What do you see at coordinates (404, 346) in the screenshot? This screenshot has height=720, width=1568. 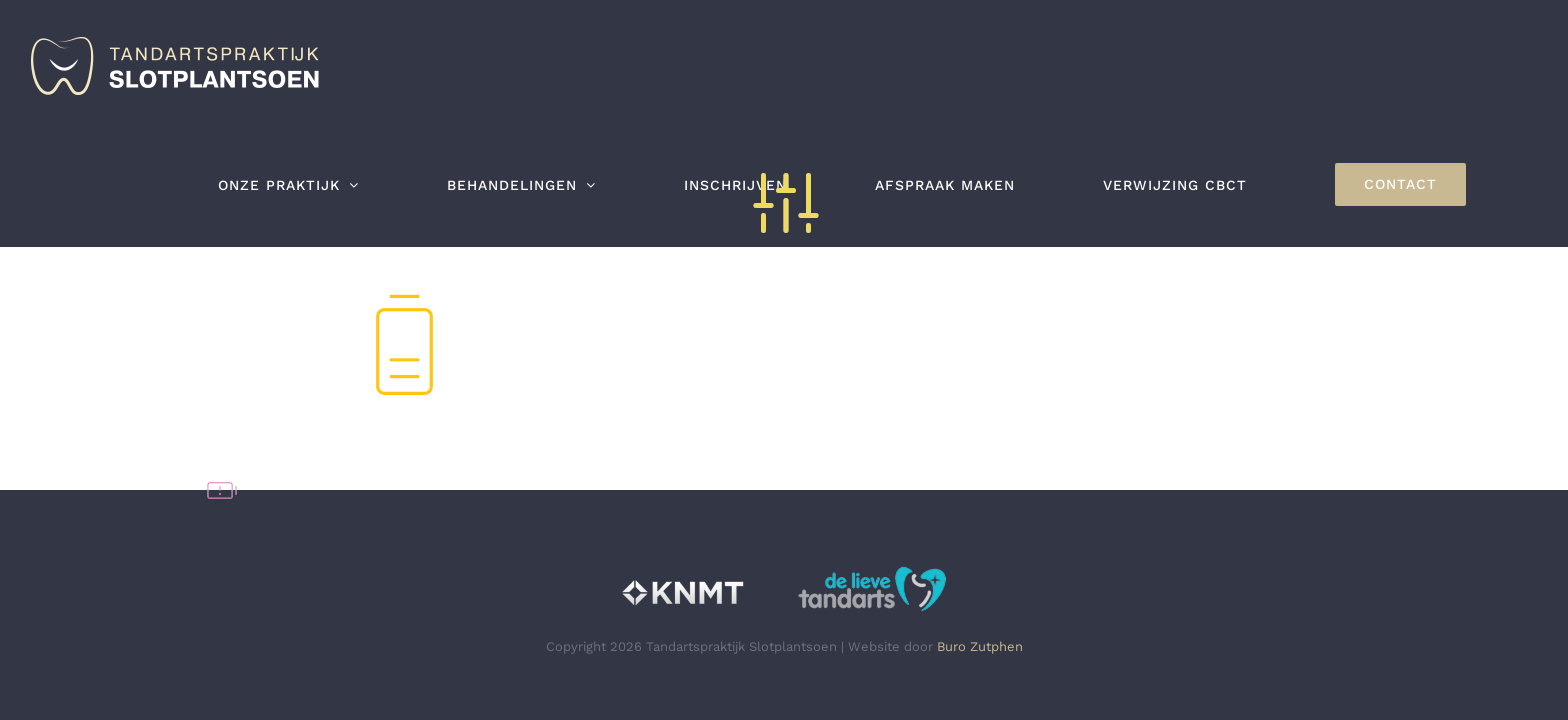 I see `battery at medium charge level` at bounding box center [404, 346].